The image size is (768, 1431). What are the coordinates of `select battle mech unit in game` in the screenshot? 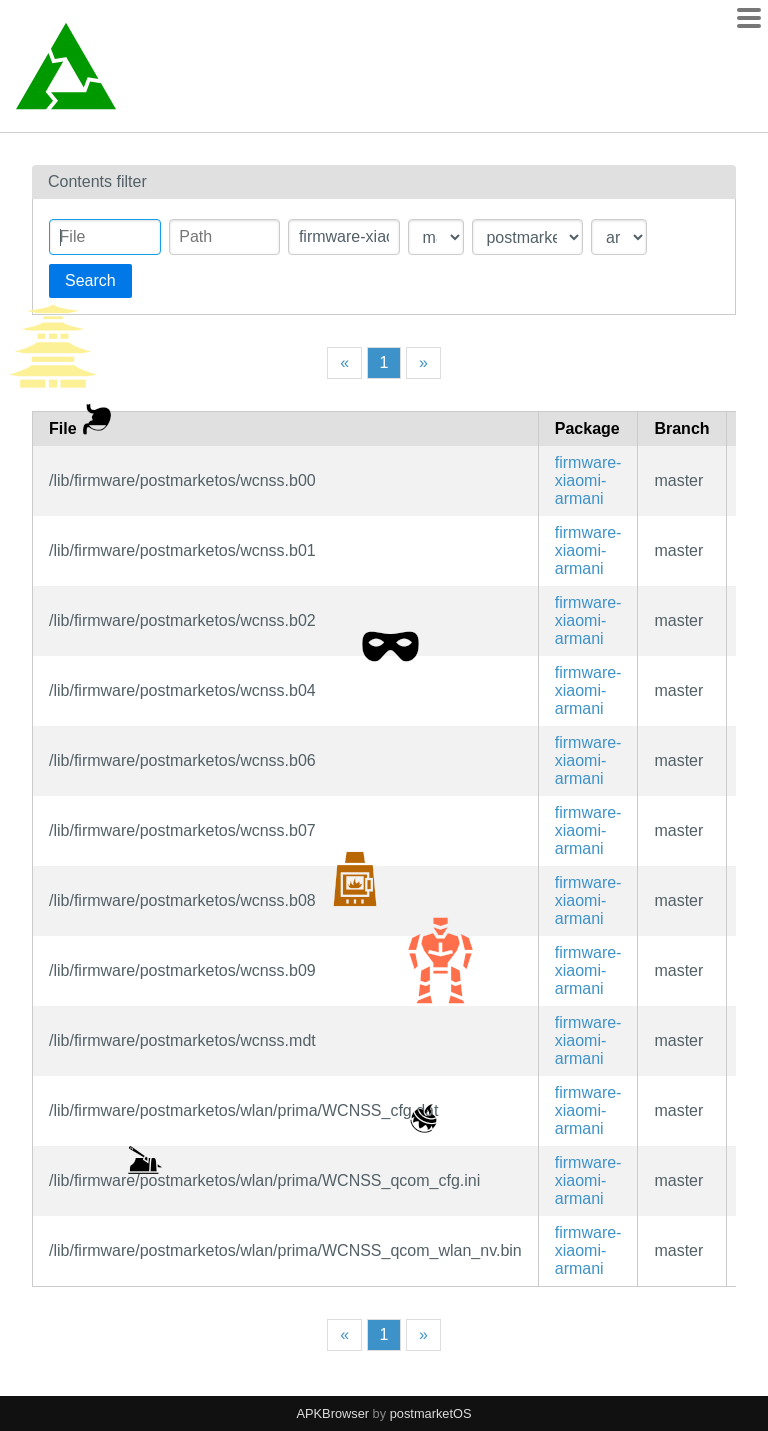 It's located at (440, 960).